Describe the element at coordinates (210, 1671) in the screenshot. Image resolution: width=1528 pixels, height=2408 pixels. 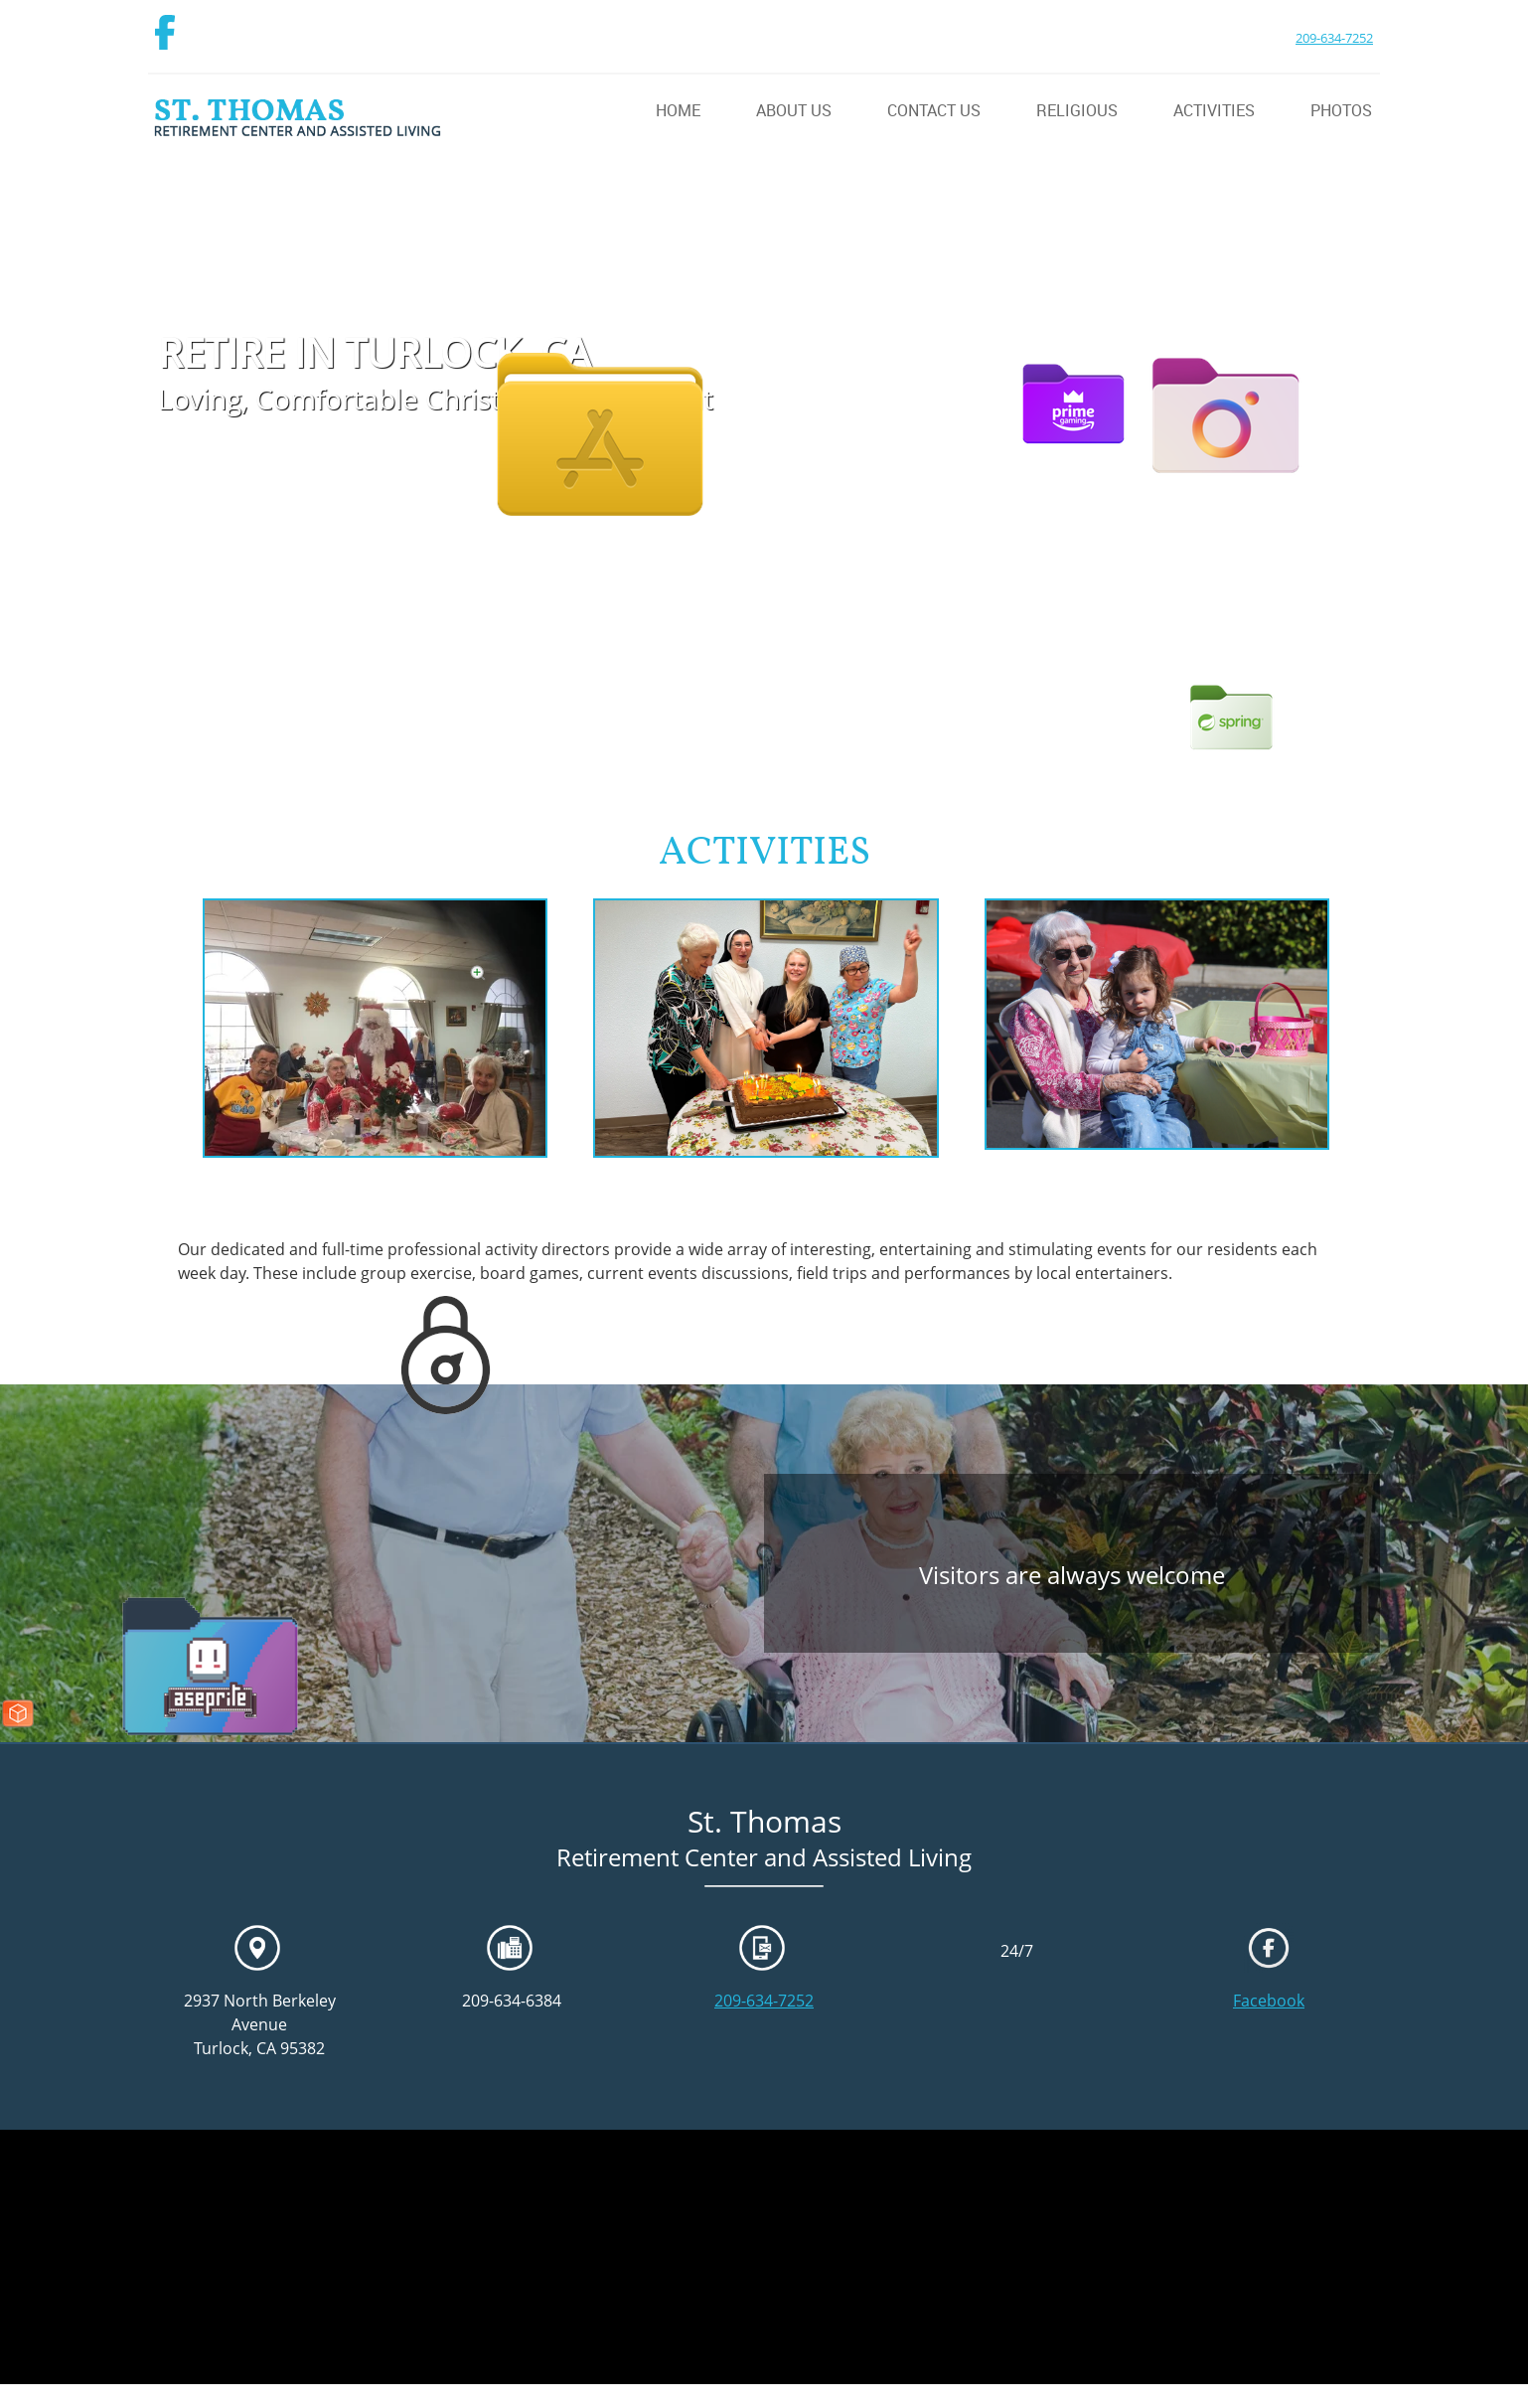
I see `open folder containing aseprite project files` at that location.